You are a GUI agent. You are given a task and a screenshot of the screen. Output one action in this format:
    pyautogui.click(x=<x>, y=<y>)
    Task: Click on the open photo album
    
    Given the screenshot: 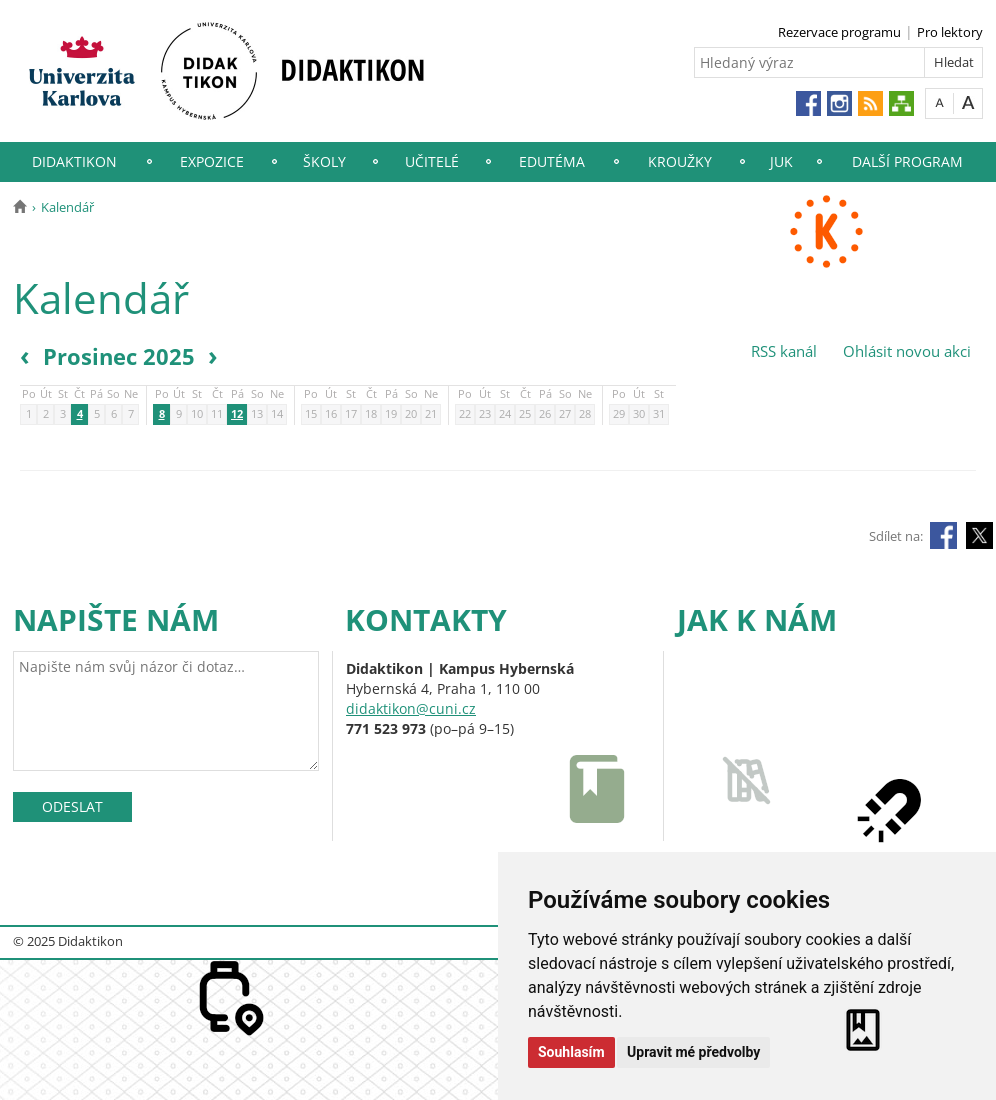 What is the action you would take?
    pyautogui.click(x=863, y=1030)
    